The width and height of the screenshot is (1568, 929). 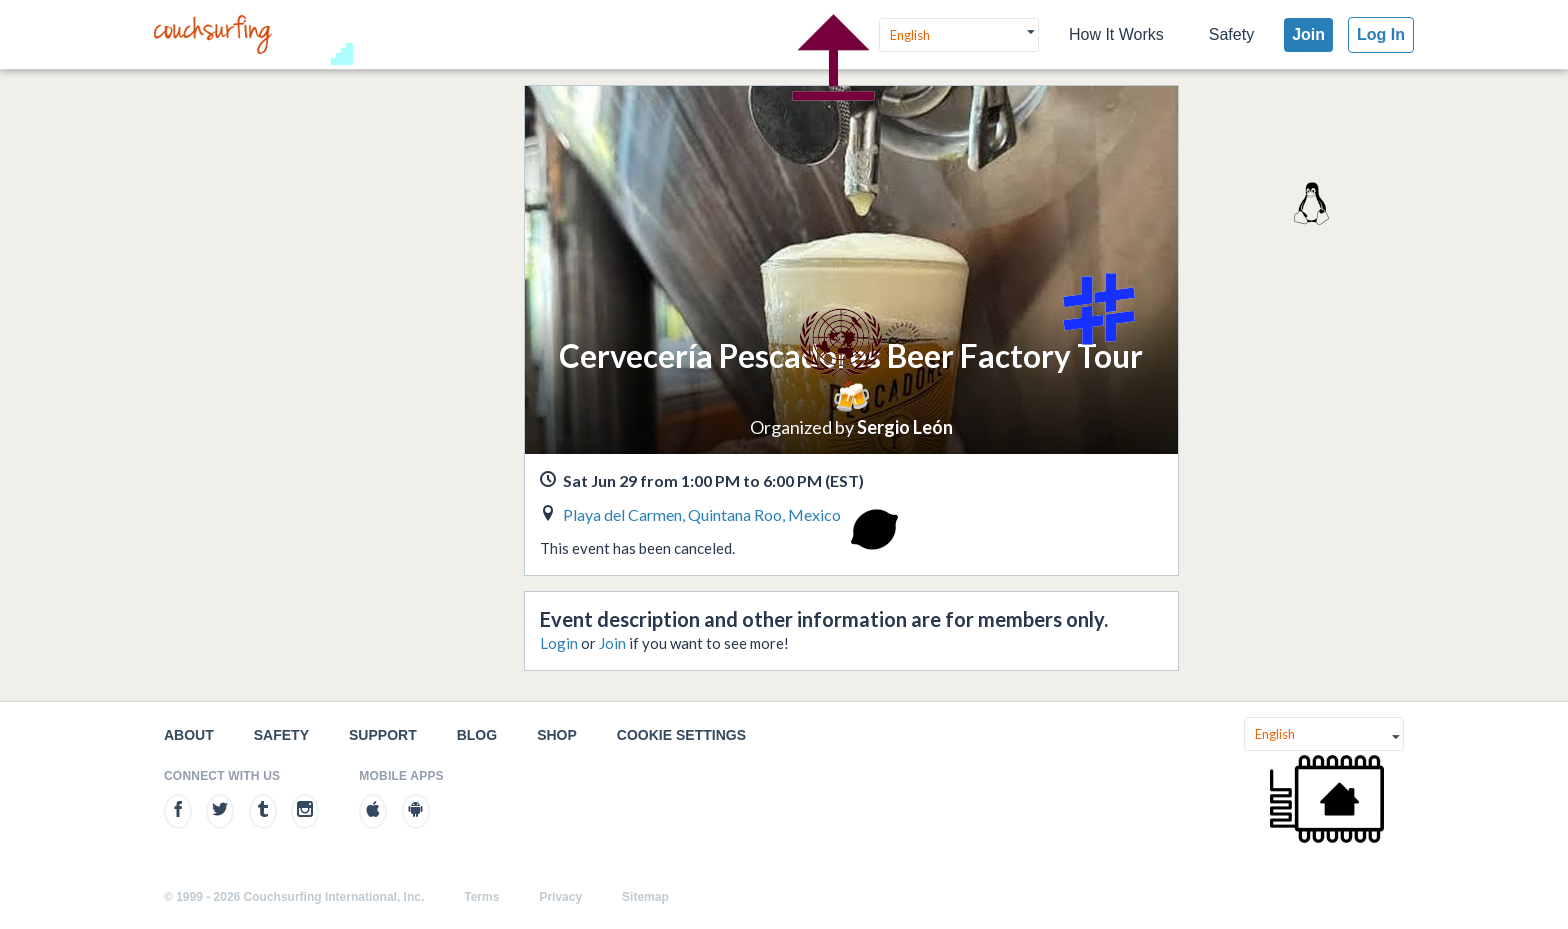 What do you see at coordinates (874, 529) in the screenshot?
I see `HelloFresh app or website logo` at bounding box center [874, 529].